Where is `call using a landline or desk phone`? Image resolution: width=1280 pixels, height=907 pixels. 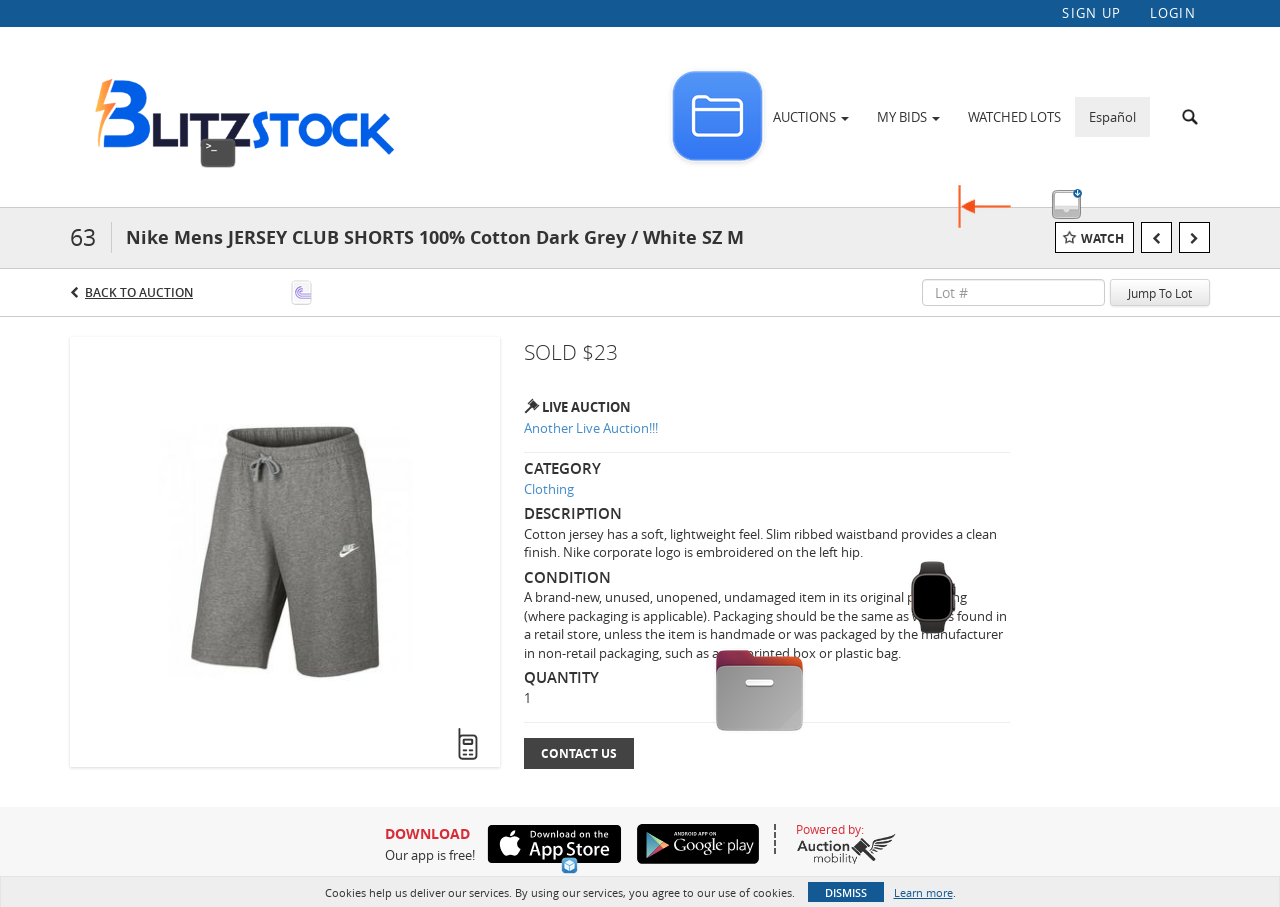 call using a landline or desk phone is located at coordinates (469, 745).